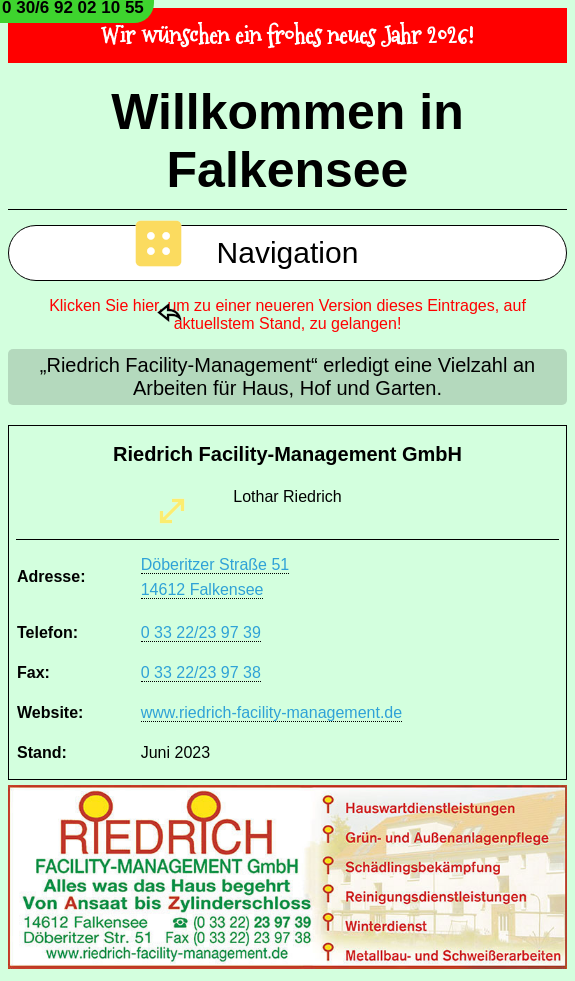 The image size is (575, 981). Describe the element at coordinates (158, 243) in the screenshot. I see `roll the dice or randomize` at that location.